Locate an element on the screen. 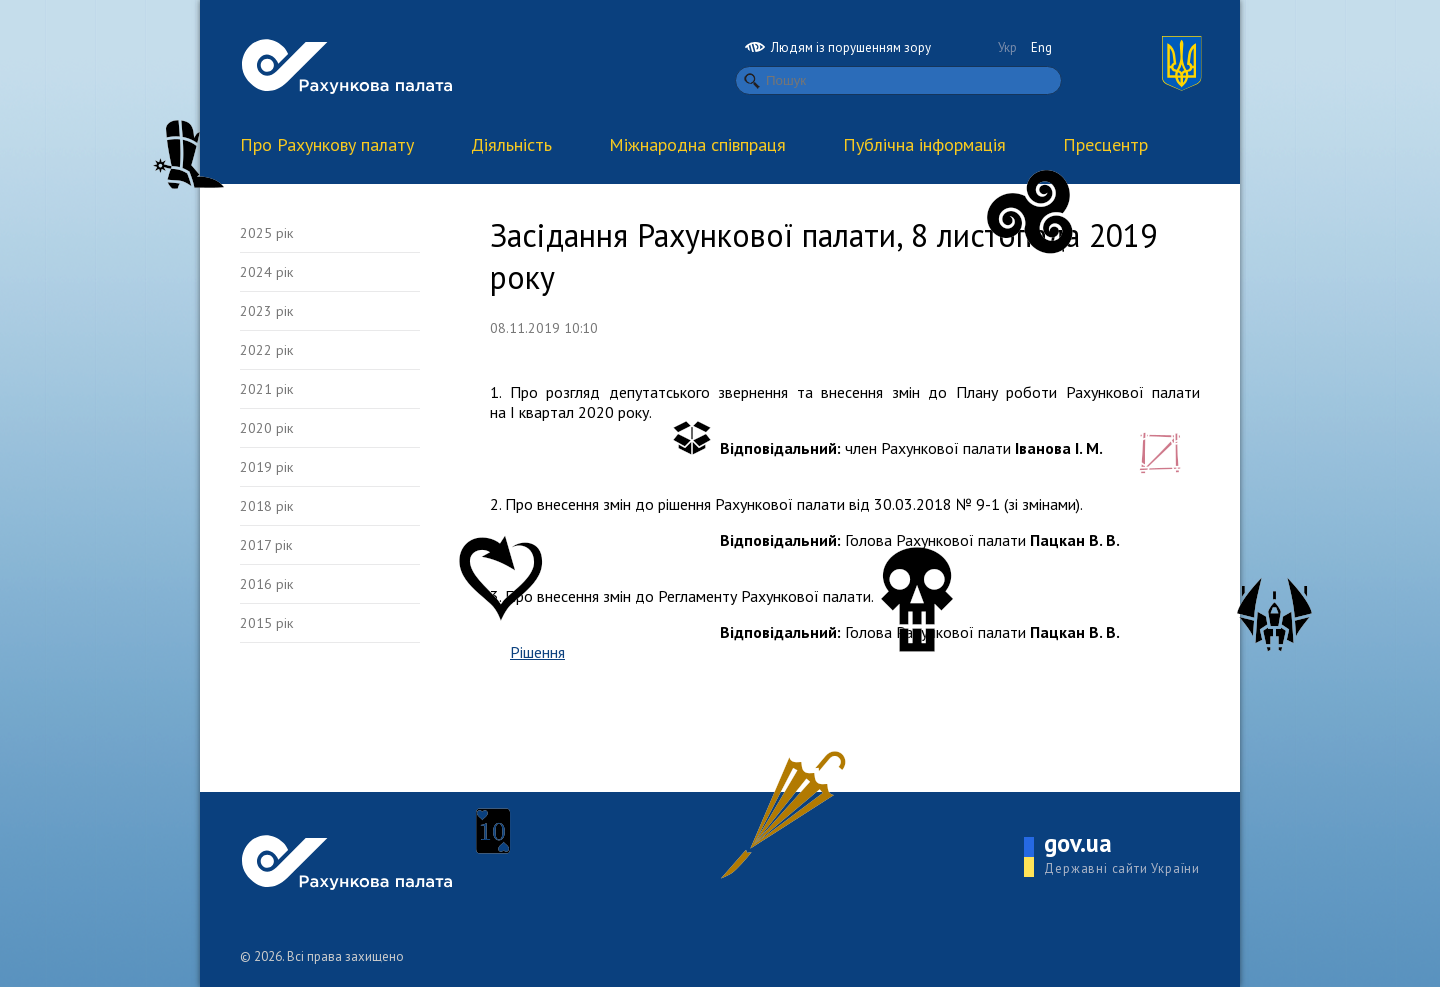 Image resolution: width=1440 pixels, height=987 pixels. indicates player death or game over state is located at coordinates (916, 598).